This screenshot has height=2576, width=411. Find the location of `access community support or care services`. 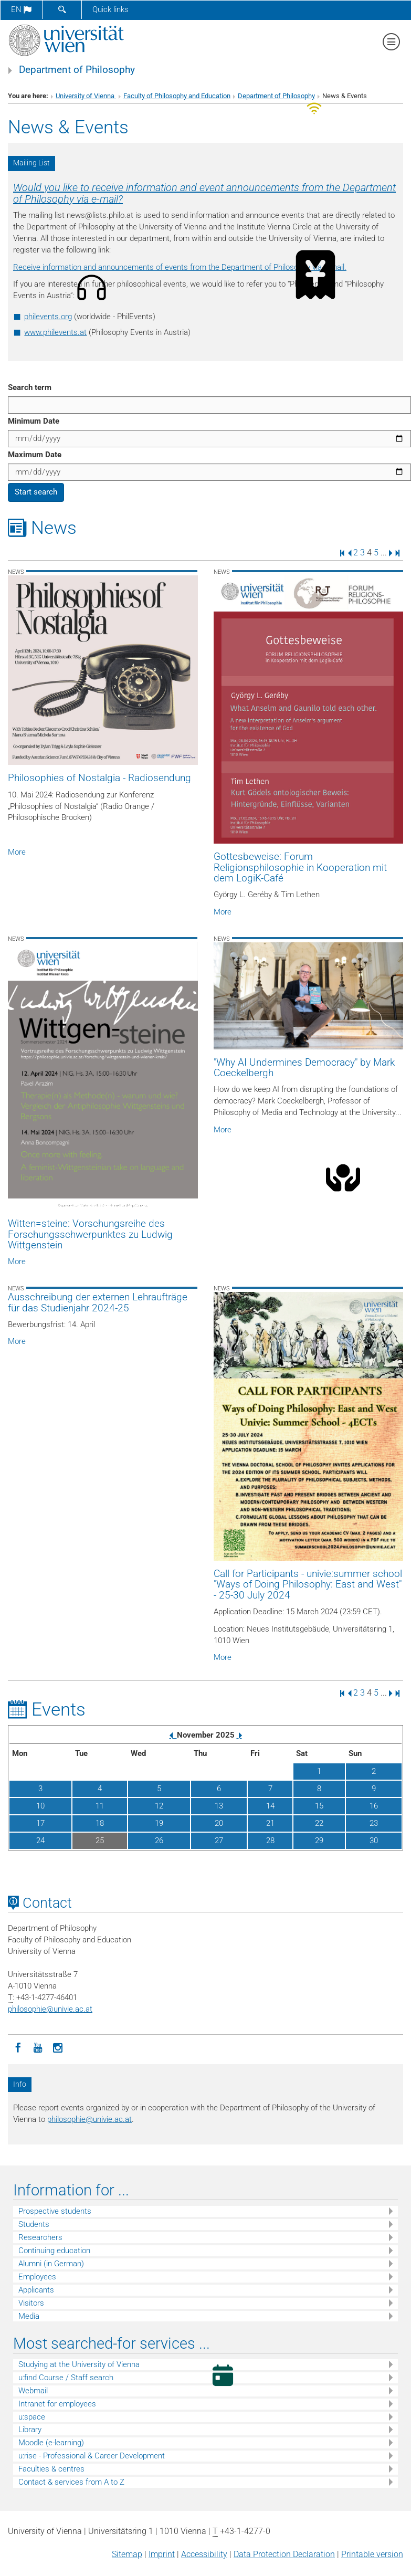

access community support or care services is located at coordinates (343, 1177).